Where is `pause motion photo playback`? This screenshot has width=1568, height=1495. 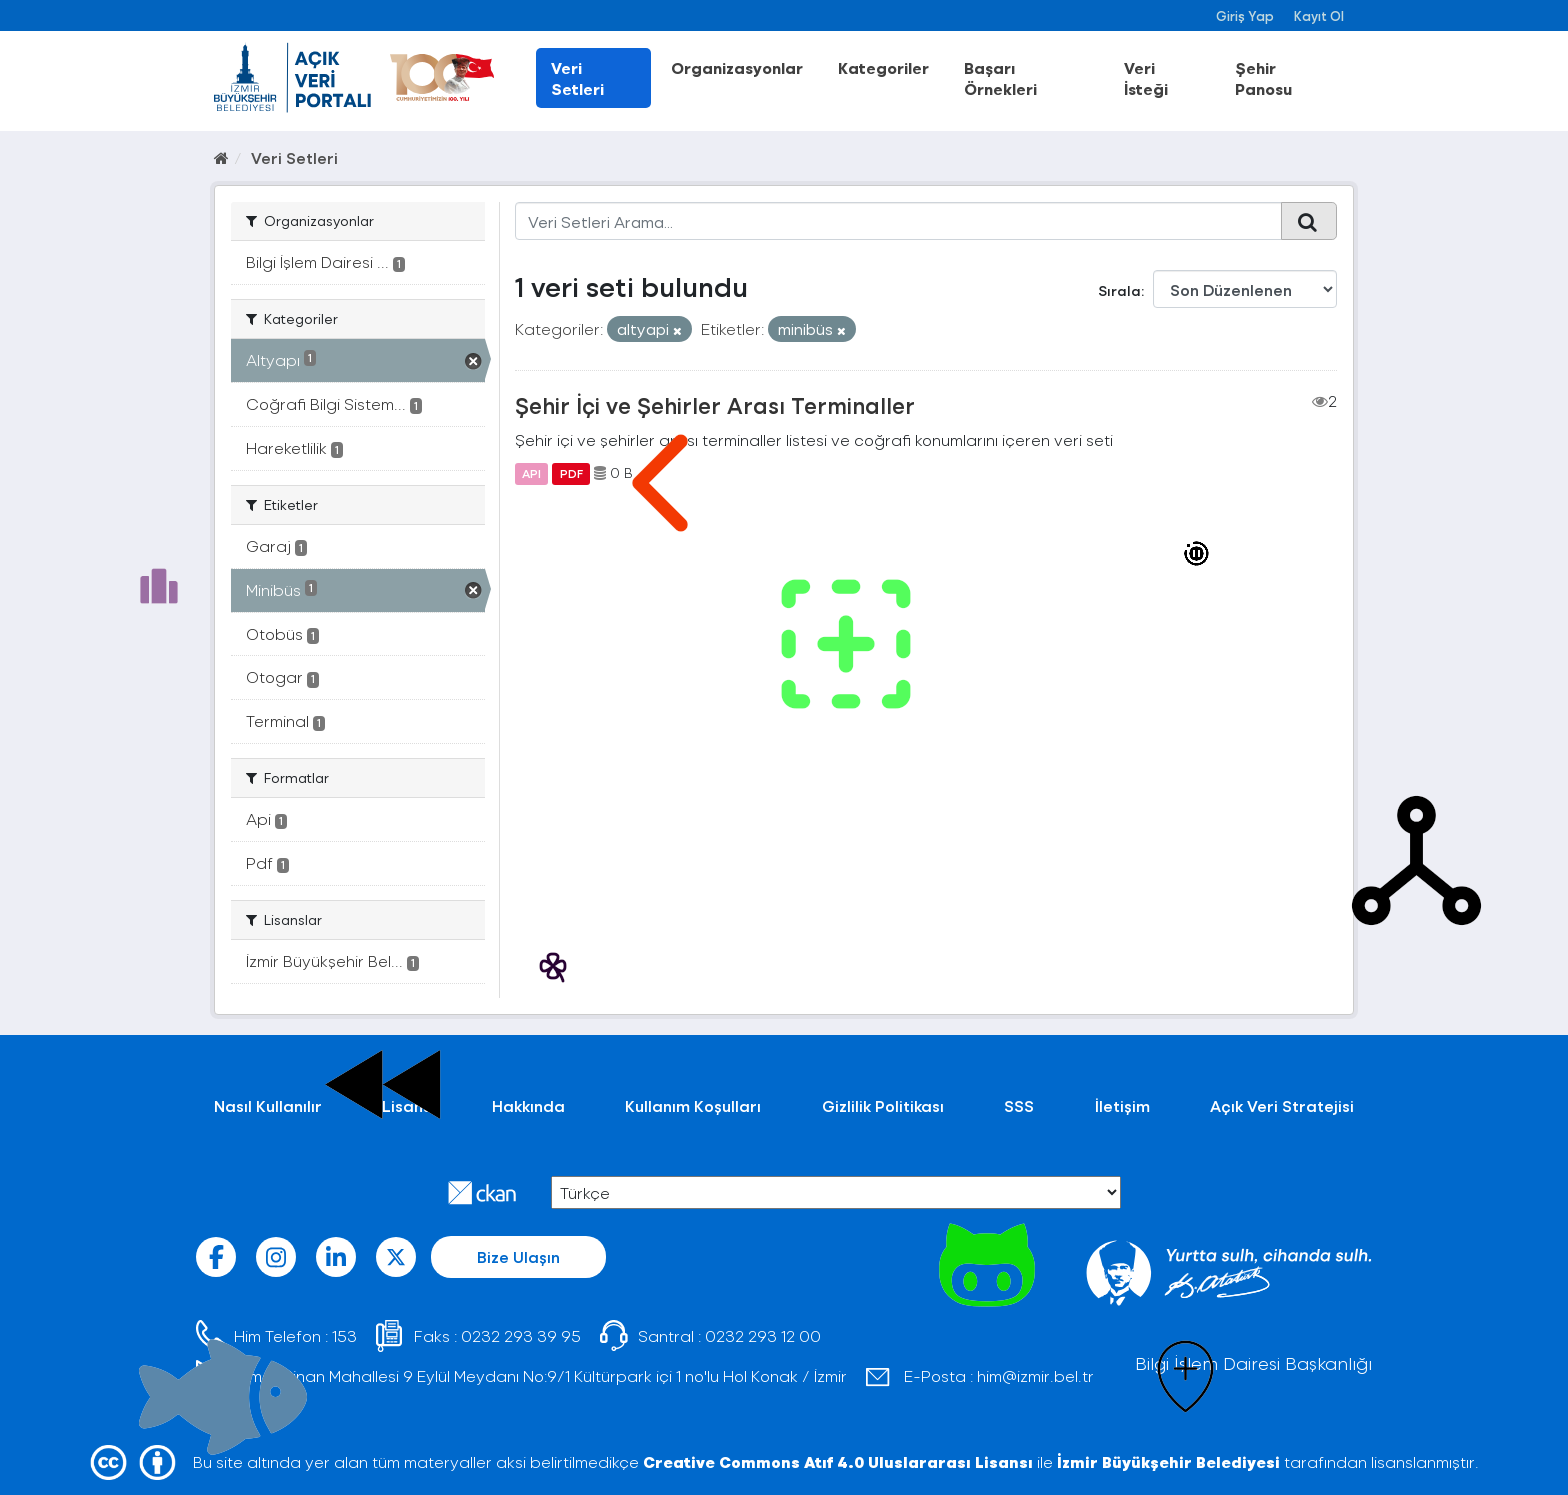 pause motion photo playback is located at coordinates (1196, 553).